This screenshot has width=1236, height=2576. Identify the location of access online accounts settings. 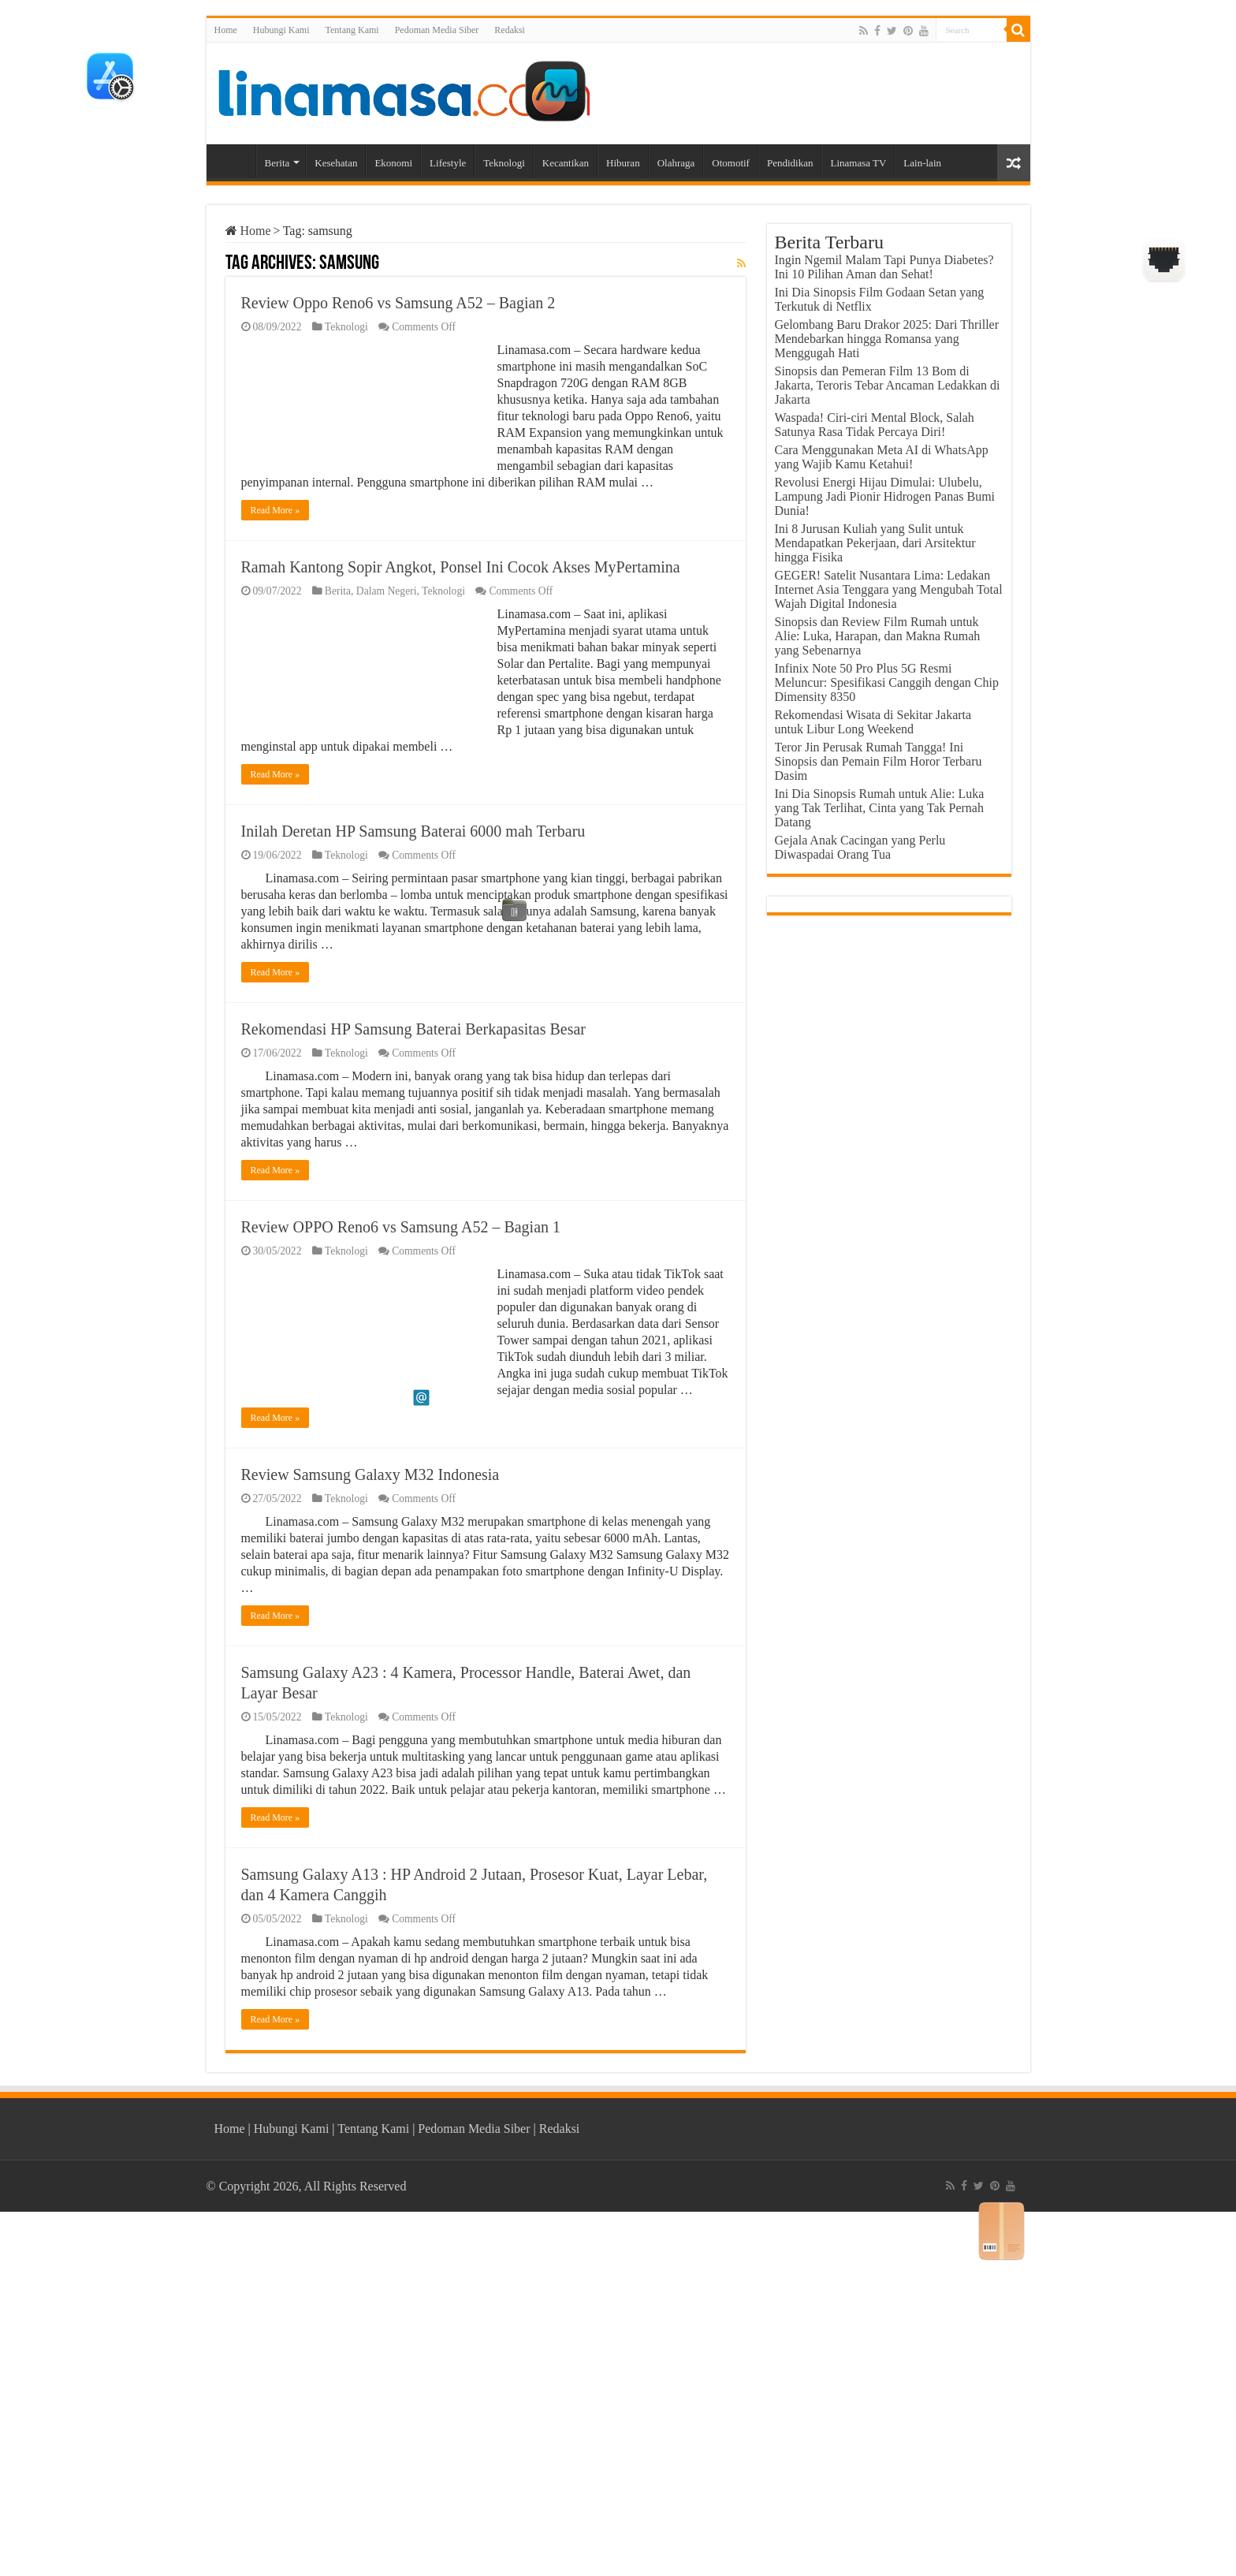
(421, 1397).